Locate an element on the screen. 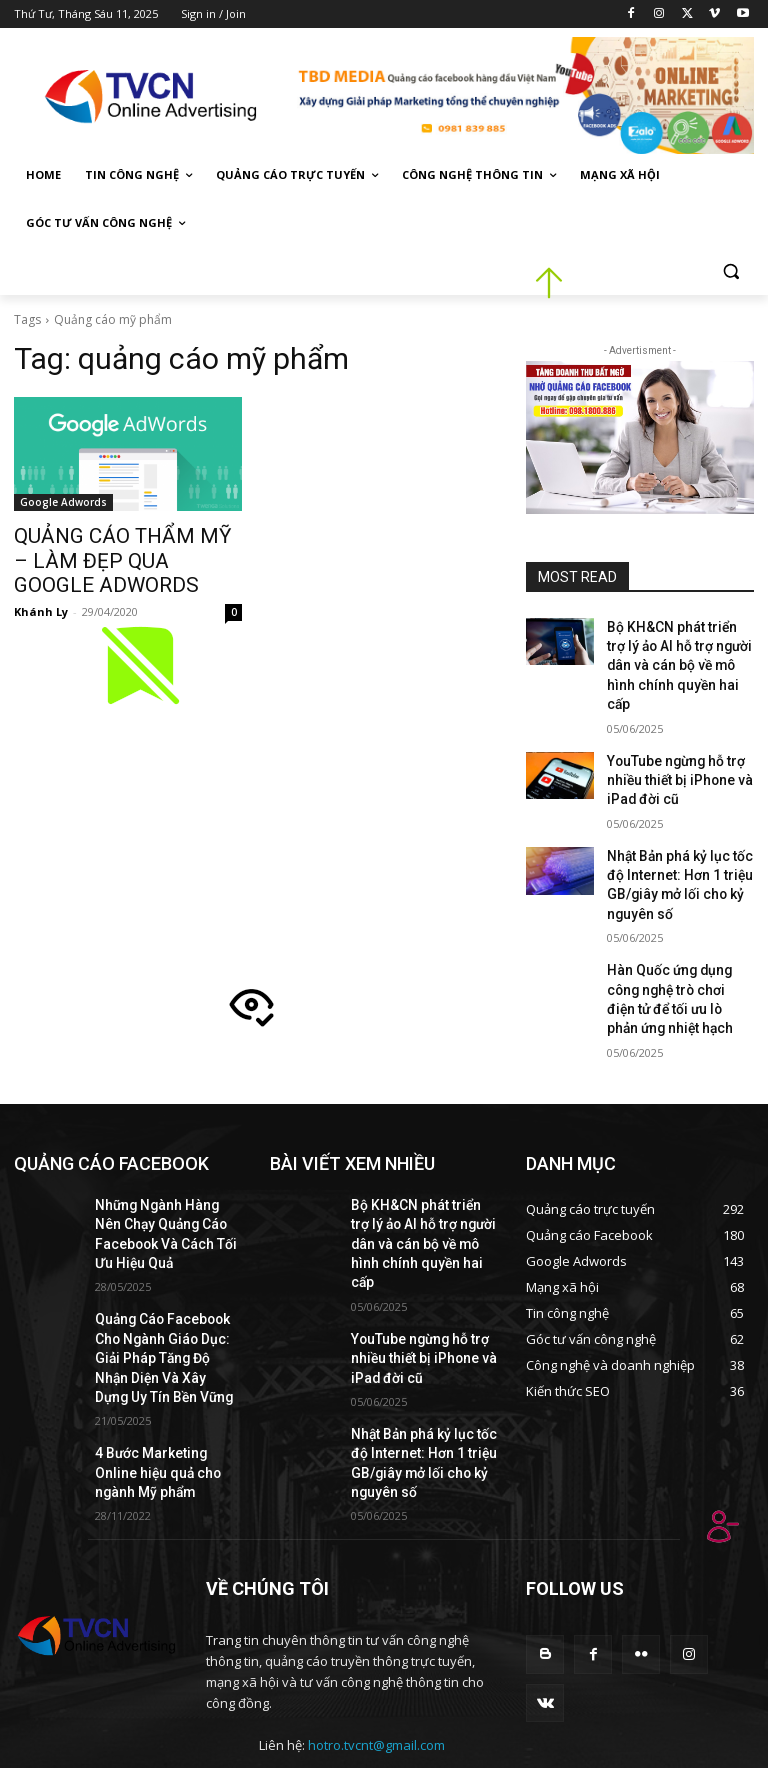 The width and height of the screenshot is (768, 1768). remove from bookmarks is located at coordinates (140, 665).